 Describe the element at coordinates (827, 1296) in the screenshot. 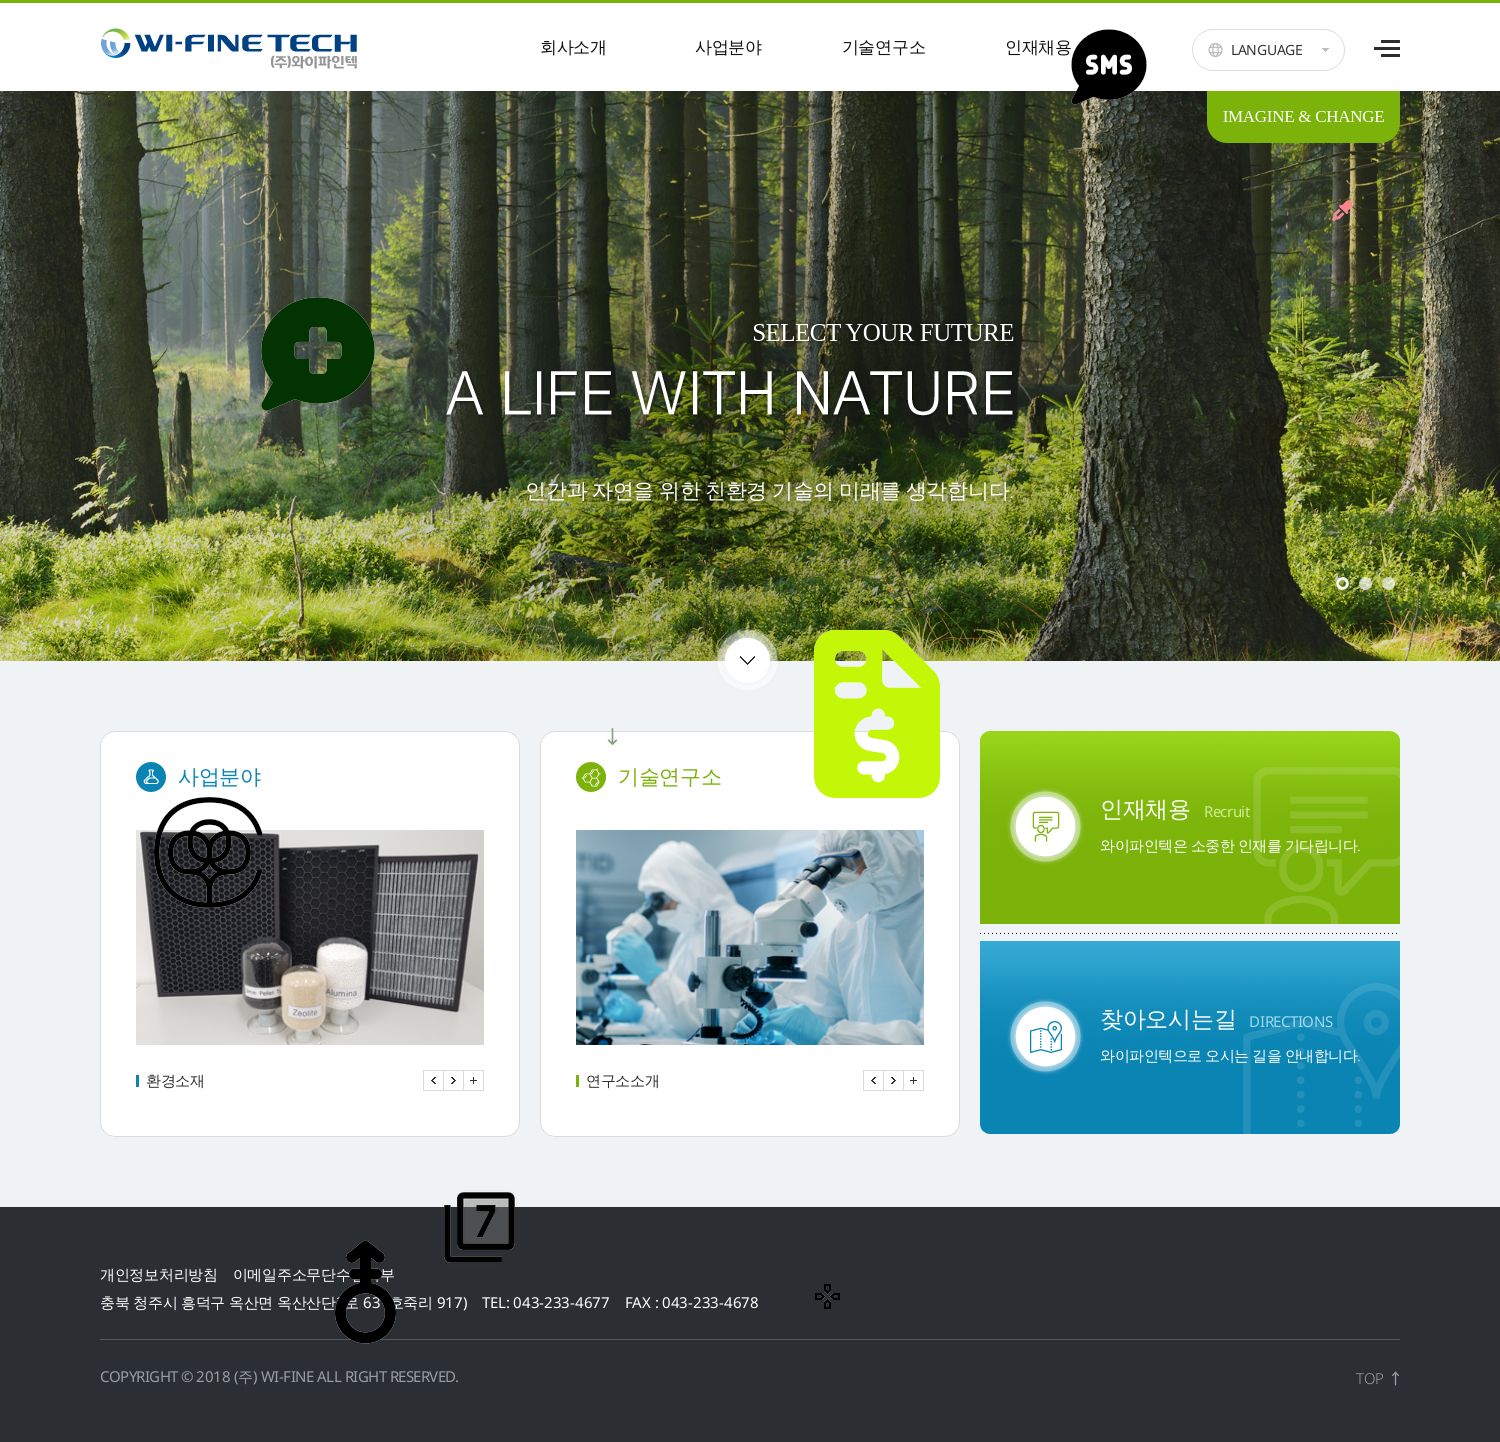

I see `access gaming features or controls` at that location.